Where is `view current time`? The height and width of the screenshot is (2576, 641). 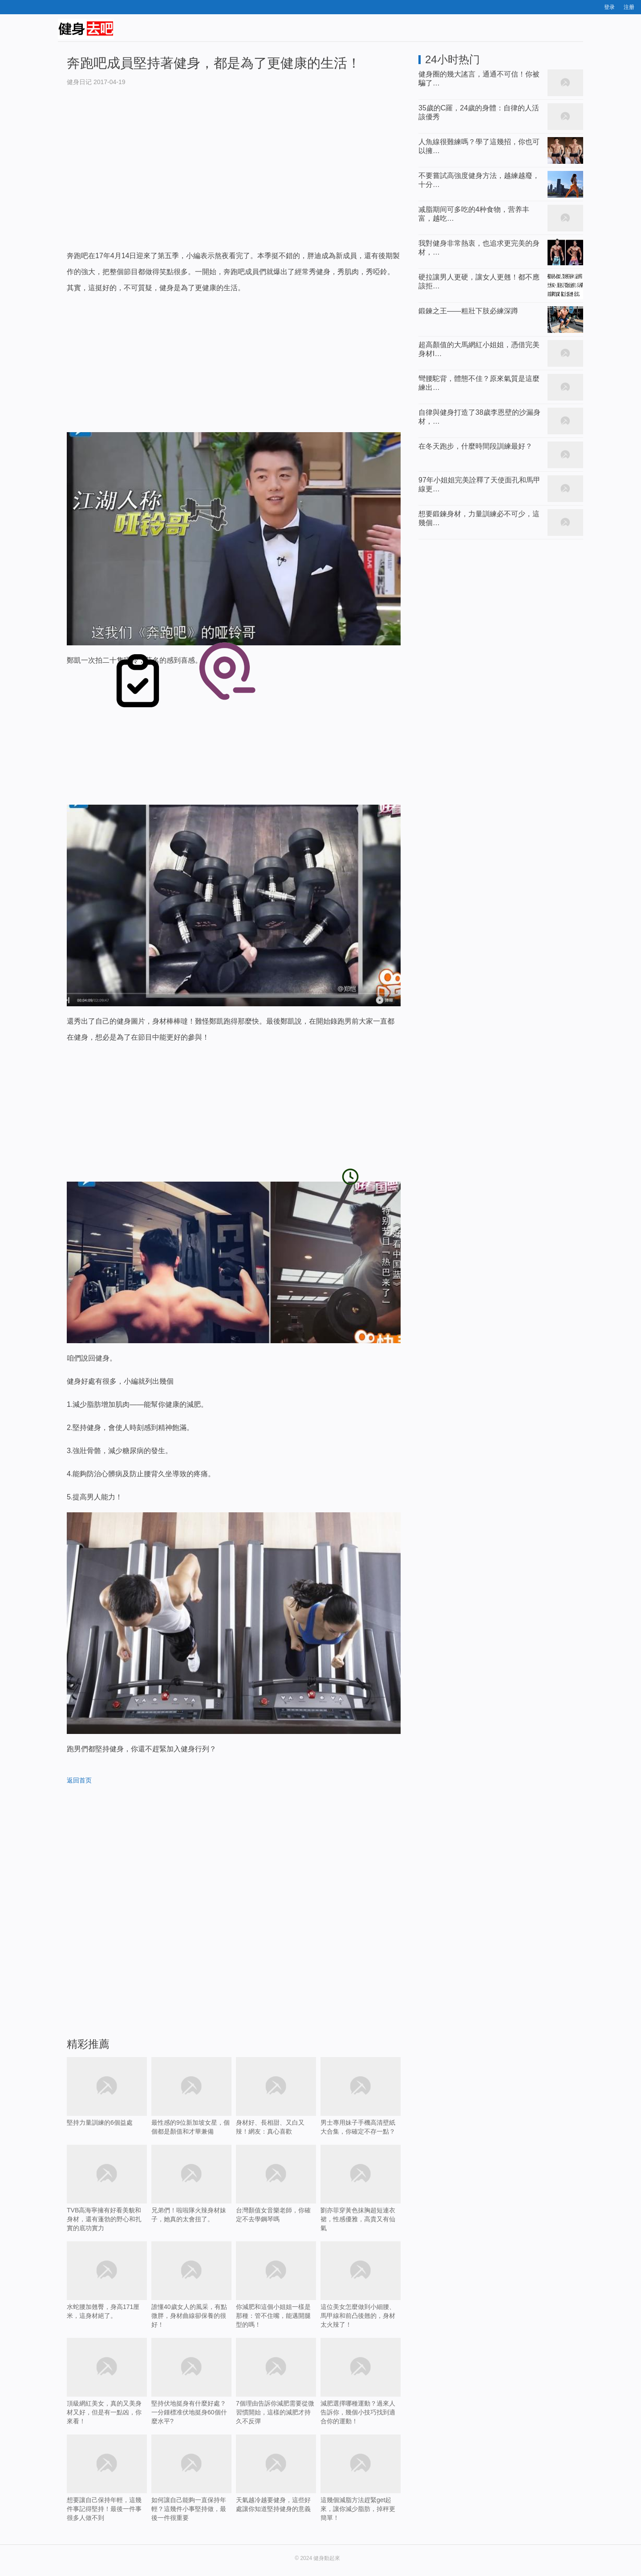
view current time is located at coordinates (350, 1177).